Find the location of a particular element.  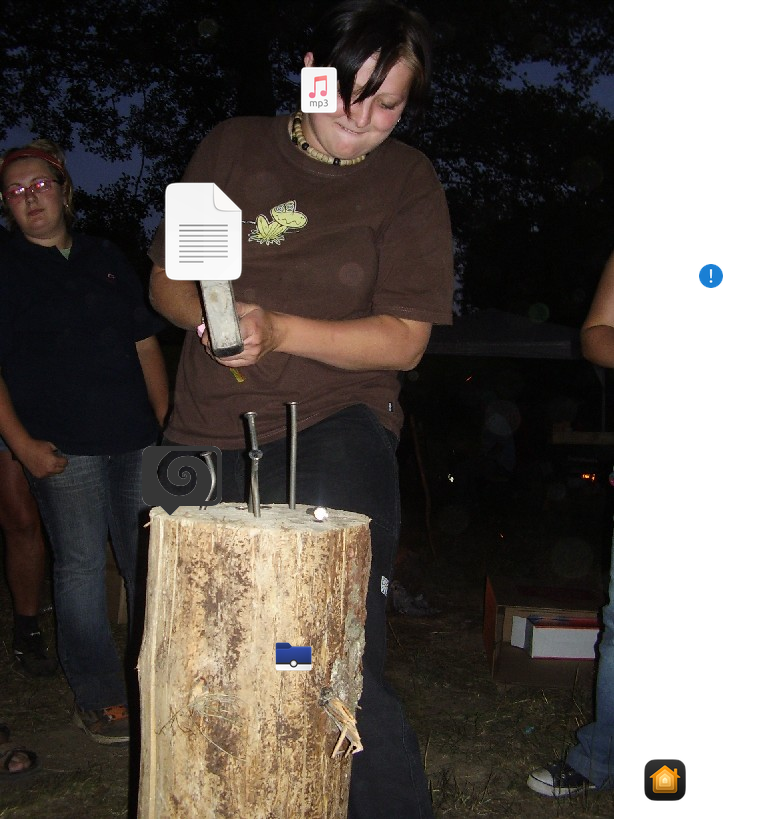

open fractal messaging app is located at coordinates (182, 481).